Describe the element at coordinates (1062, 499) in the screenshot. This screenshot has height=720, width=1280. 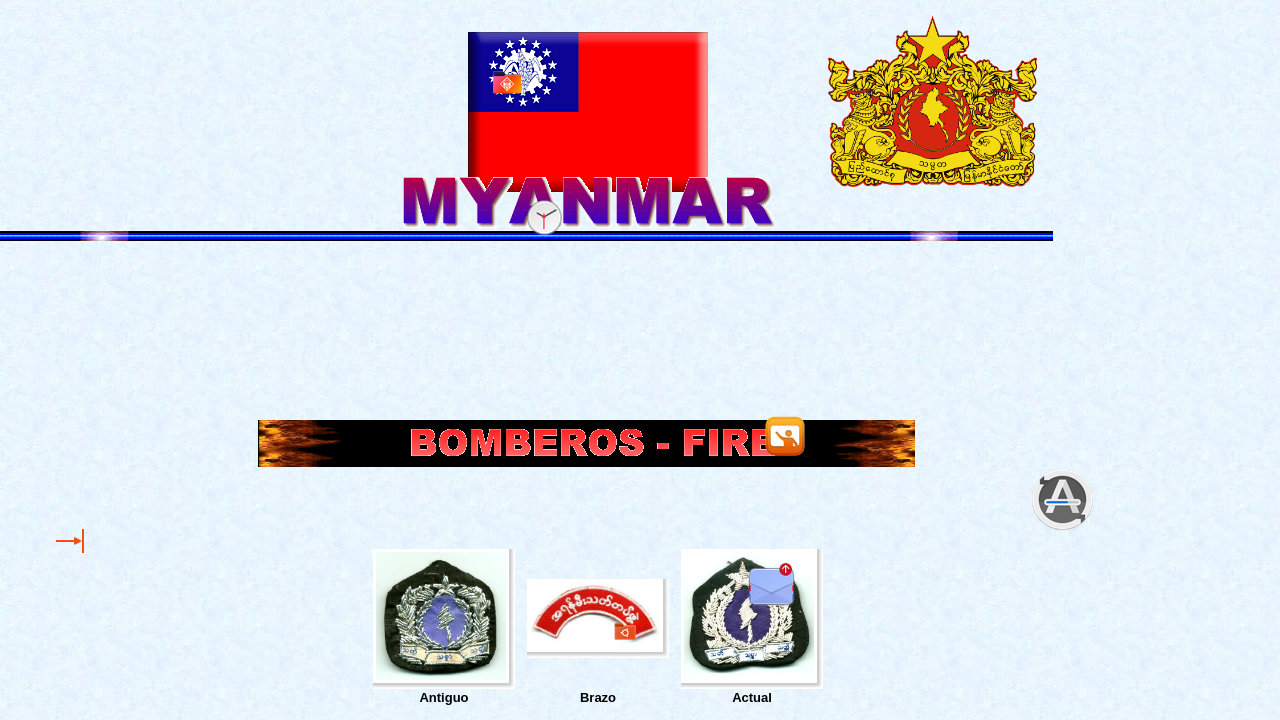
I see `check for and install system software updates` at that location.